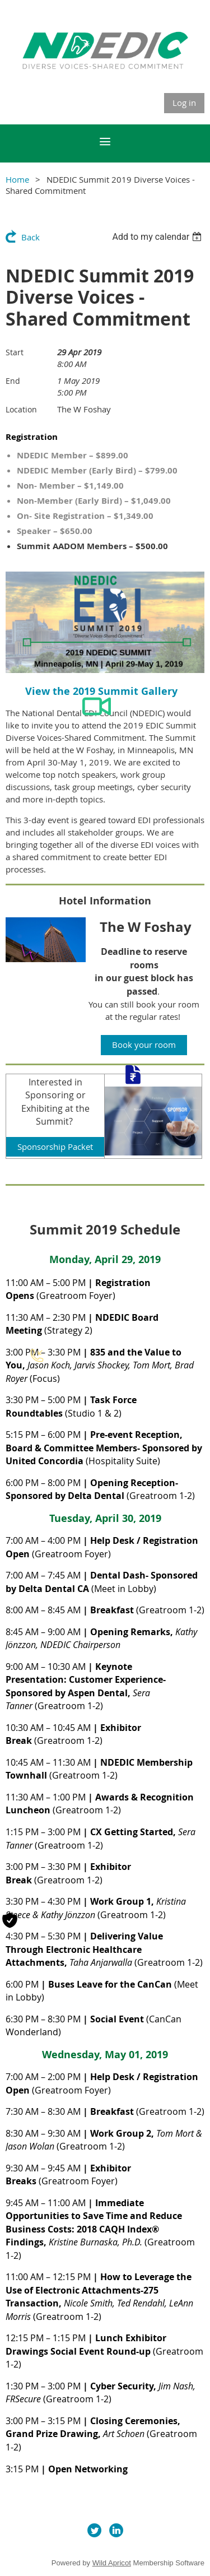  Describe the element at coordinates (10, 1920) in the screenshot. I see `indicates verified or secure status` at that location.